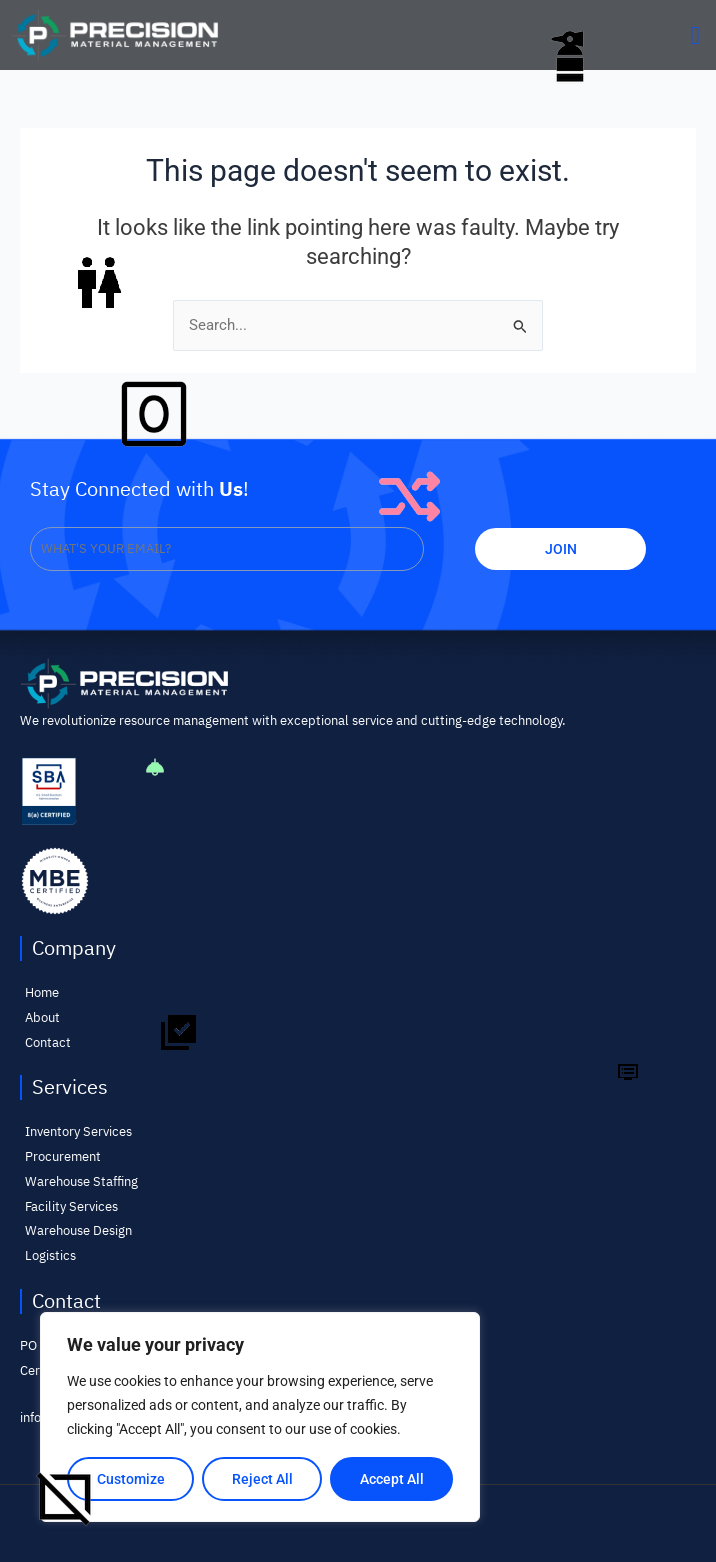  Describe the element at coordinates (570, 55) in the screenshot. I see `indicates fire safety equipment location` at that location.